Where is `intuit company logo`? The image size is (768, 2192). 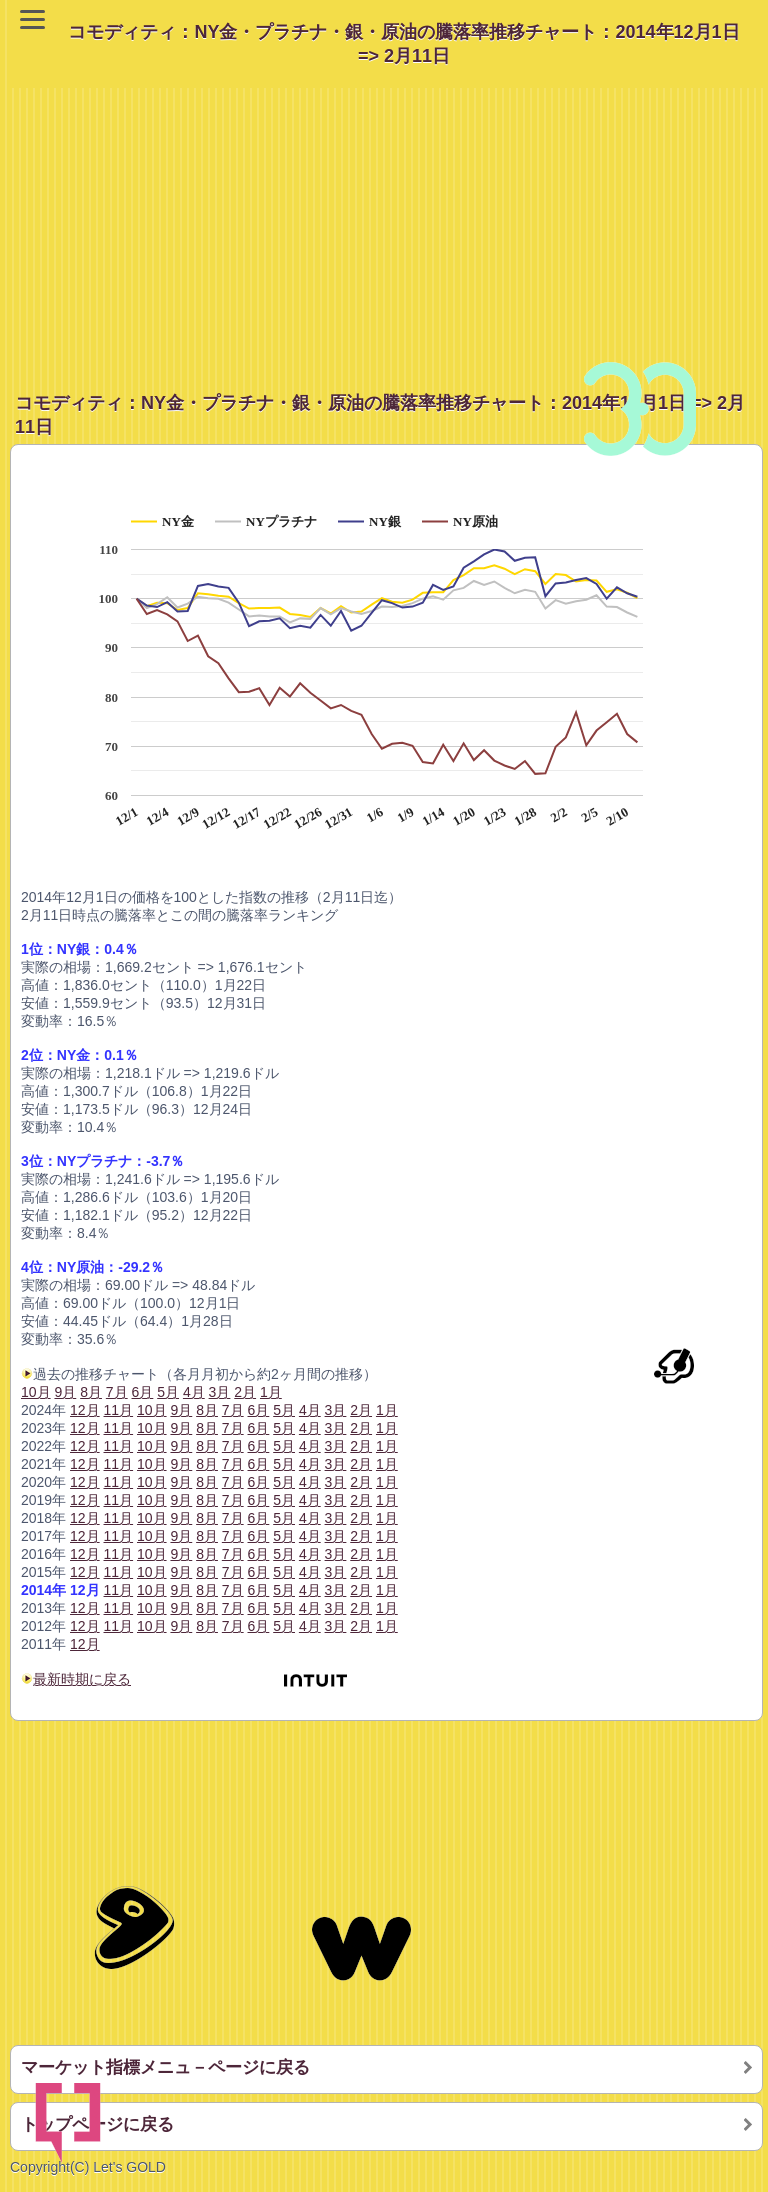
intuit company logo is located at coordinates (315, 1680).